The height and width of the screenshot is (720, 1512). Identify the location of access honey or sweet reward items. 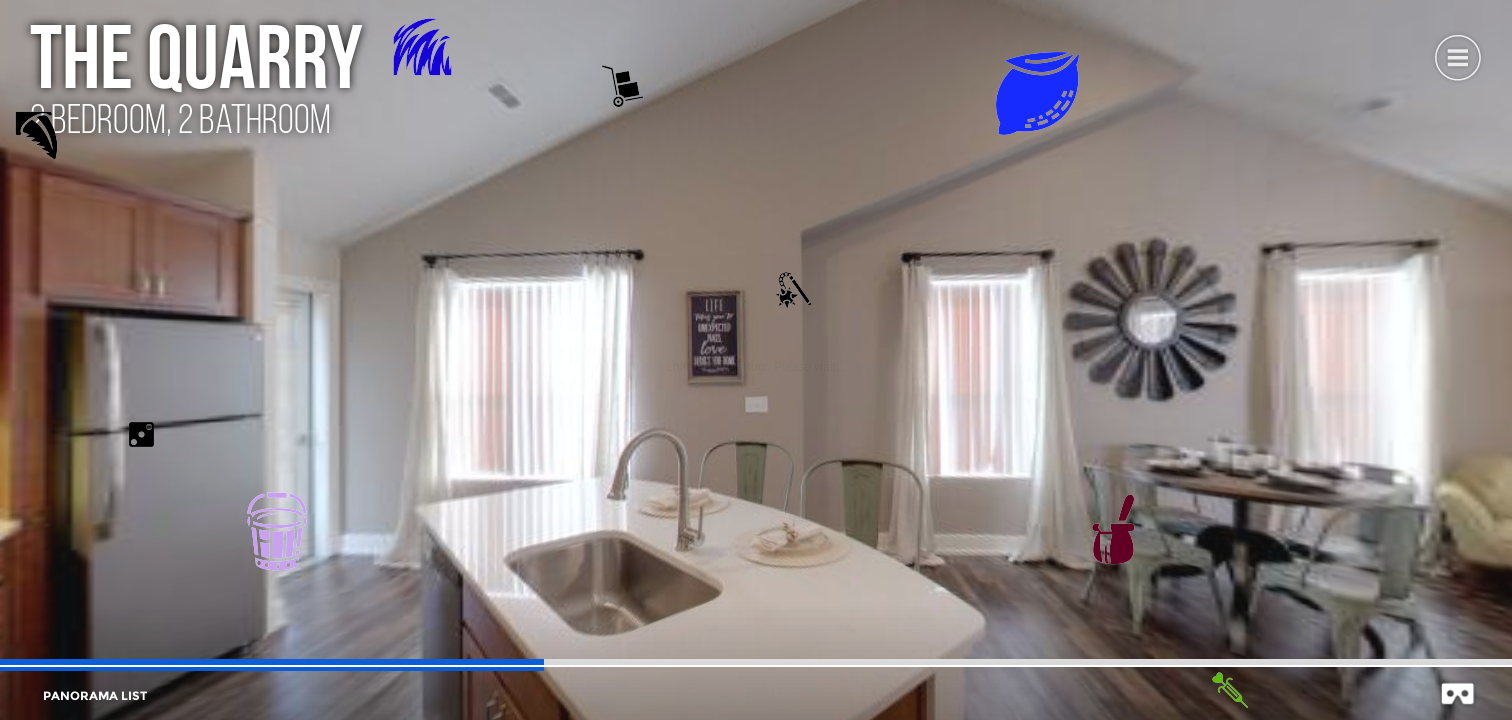
(1114, 529).